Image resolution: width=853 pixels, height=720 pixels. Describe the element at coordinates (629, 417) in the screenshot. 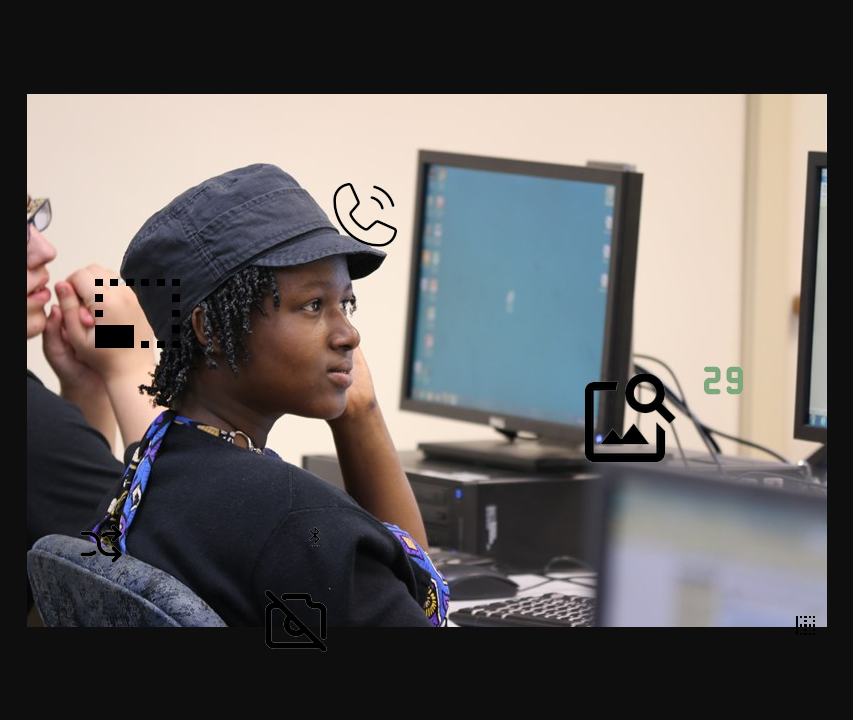

I see `search using an image or photo` at that location.